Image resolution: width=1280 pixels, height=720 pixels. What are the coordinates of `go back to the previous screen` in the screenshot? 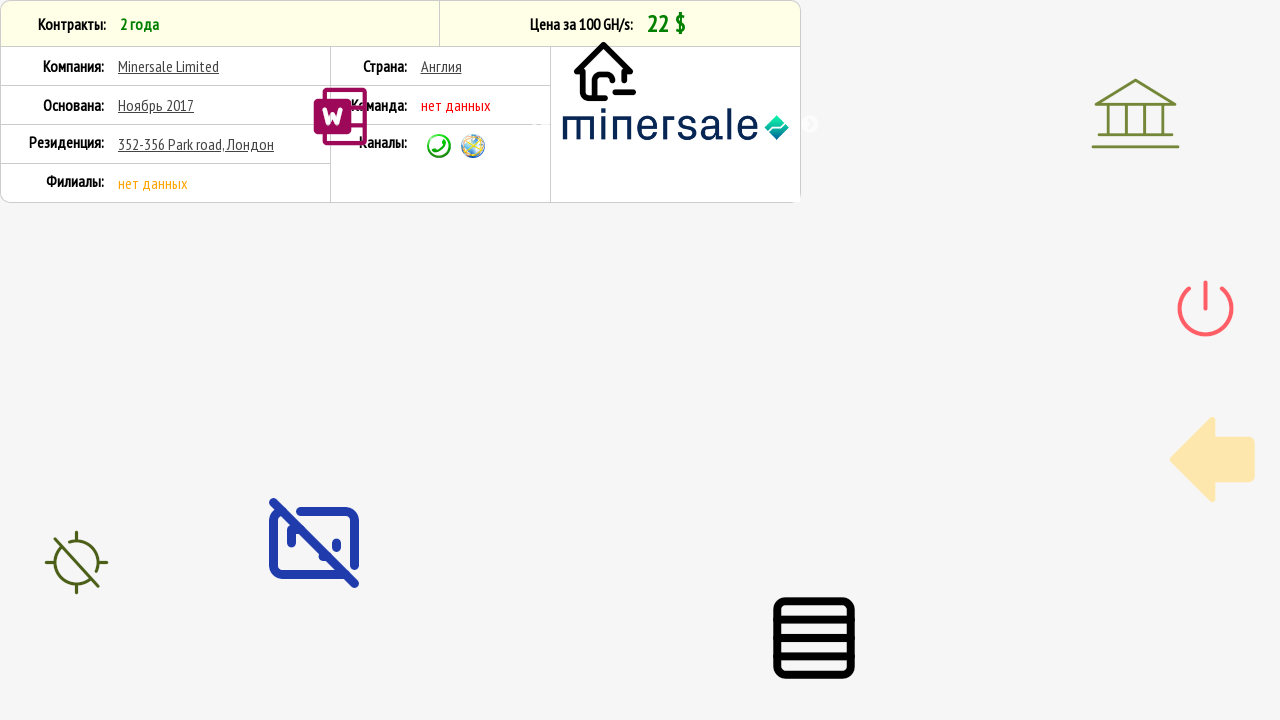 It's located at (1215, 459).